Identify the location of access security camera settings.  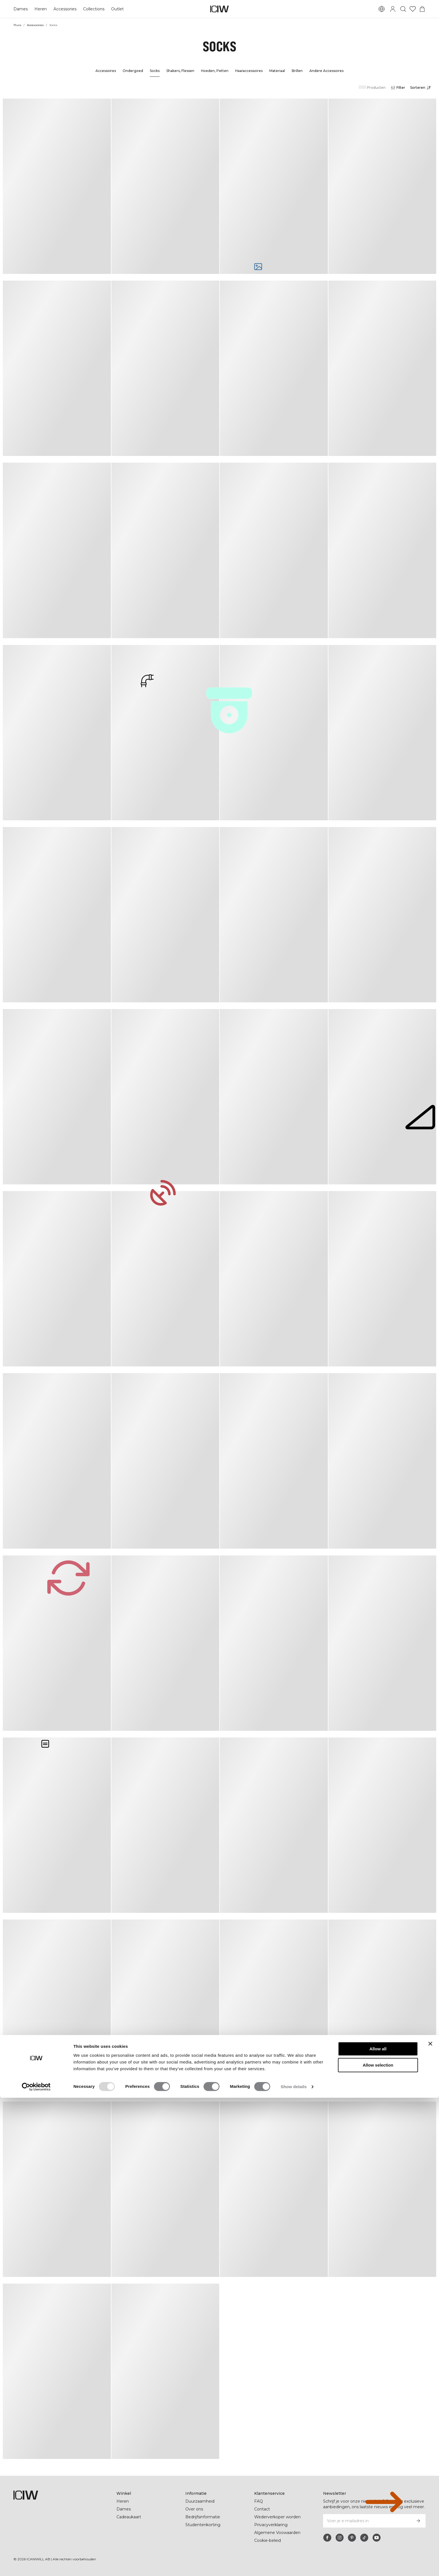
(229, 710).